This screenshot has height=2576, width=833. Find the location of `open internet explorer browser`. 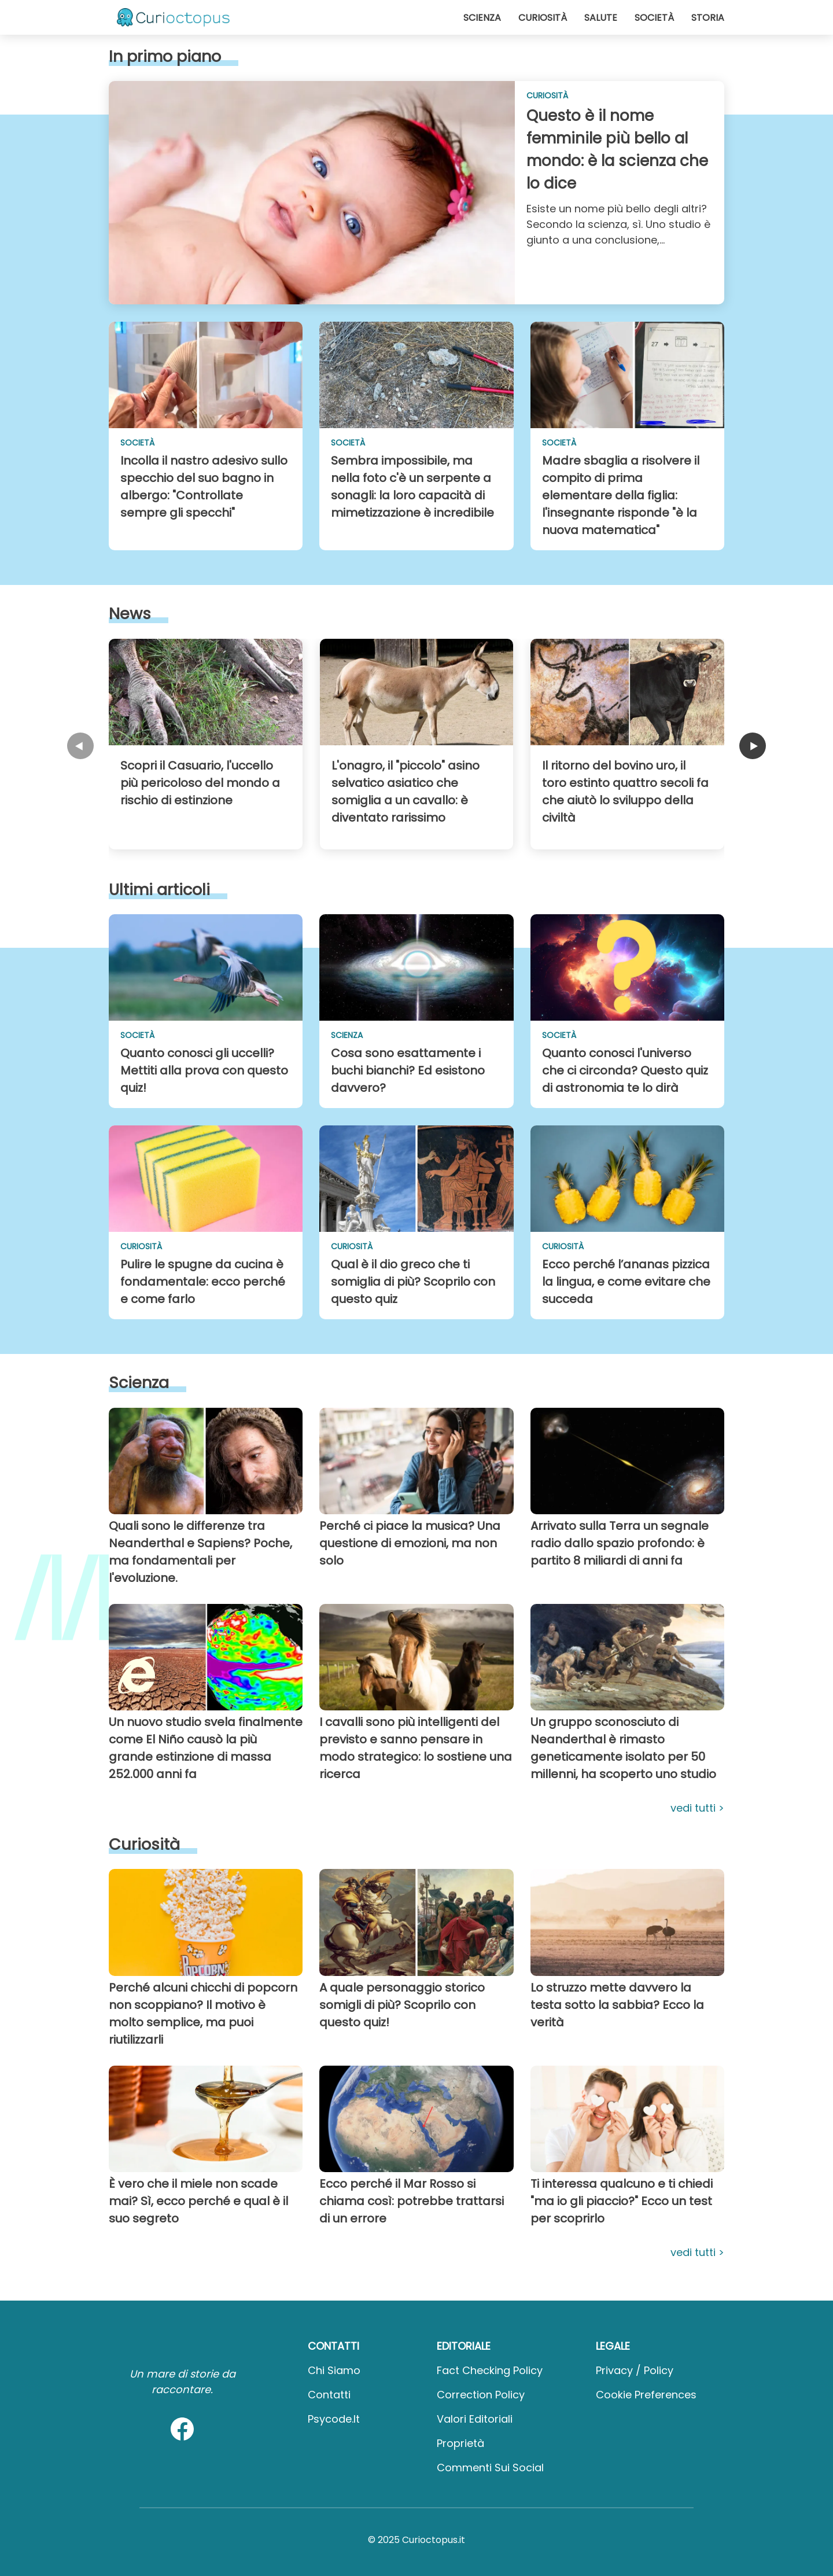

open internet explorer browser is located at coordinates (137, 1675).